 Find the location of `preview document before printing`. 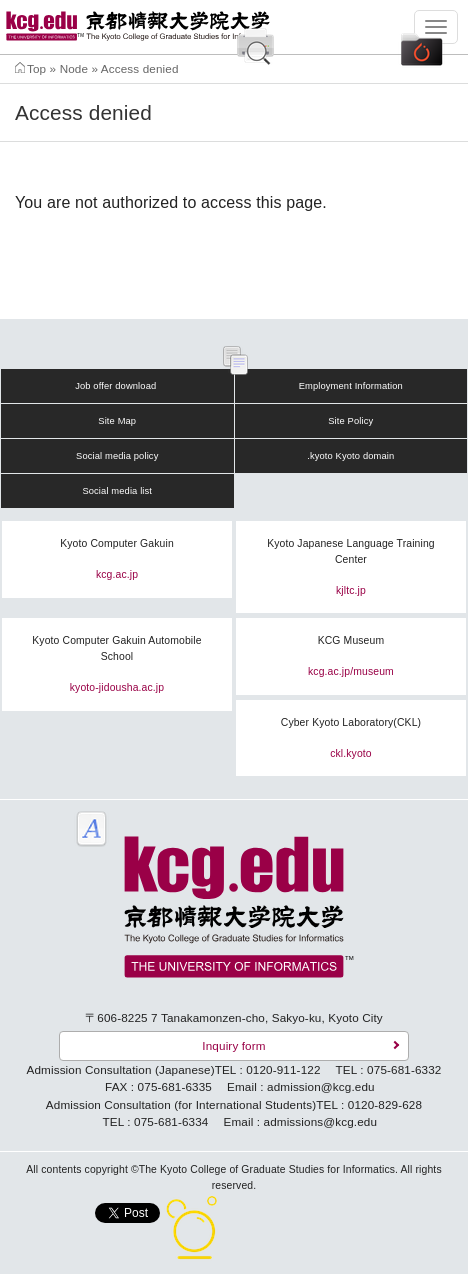

preview document before printing is located at coordinates (255, 45).